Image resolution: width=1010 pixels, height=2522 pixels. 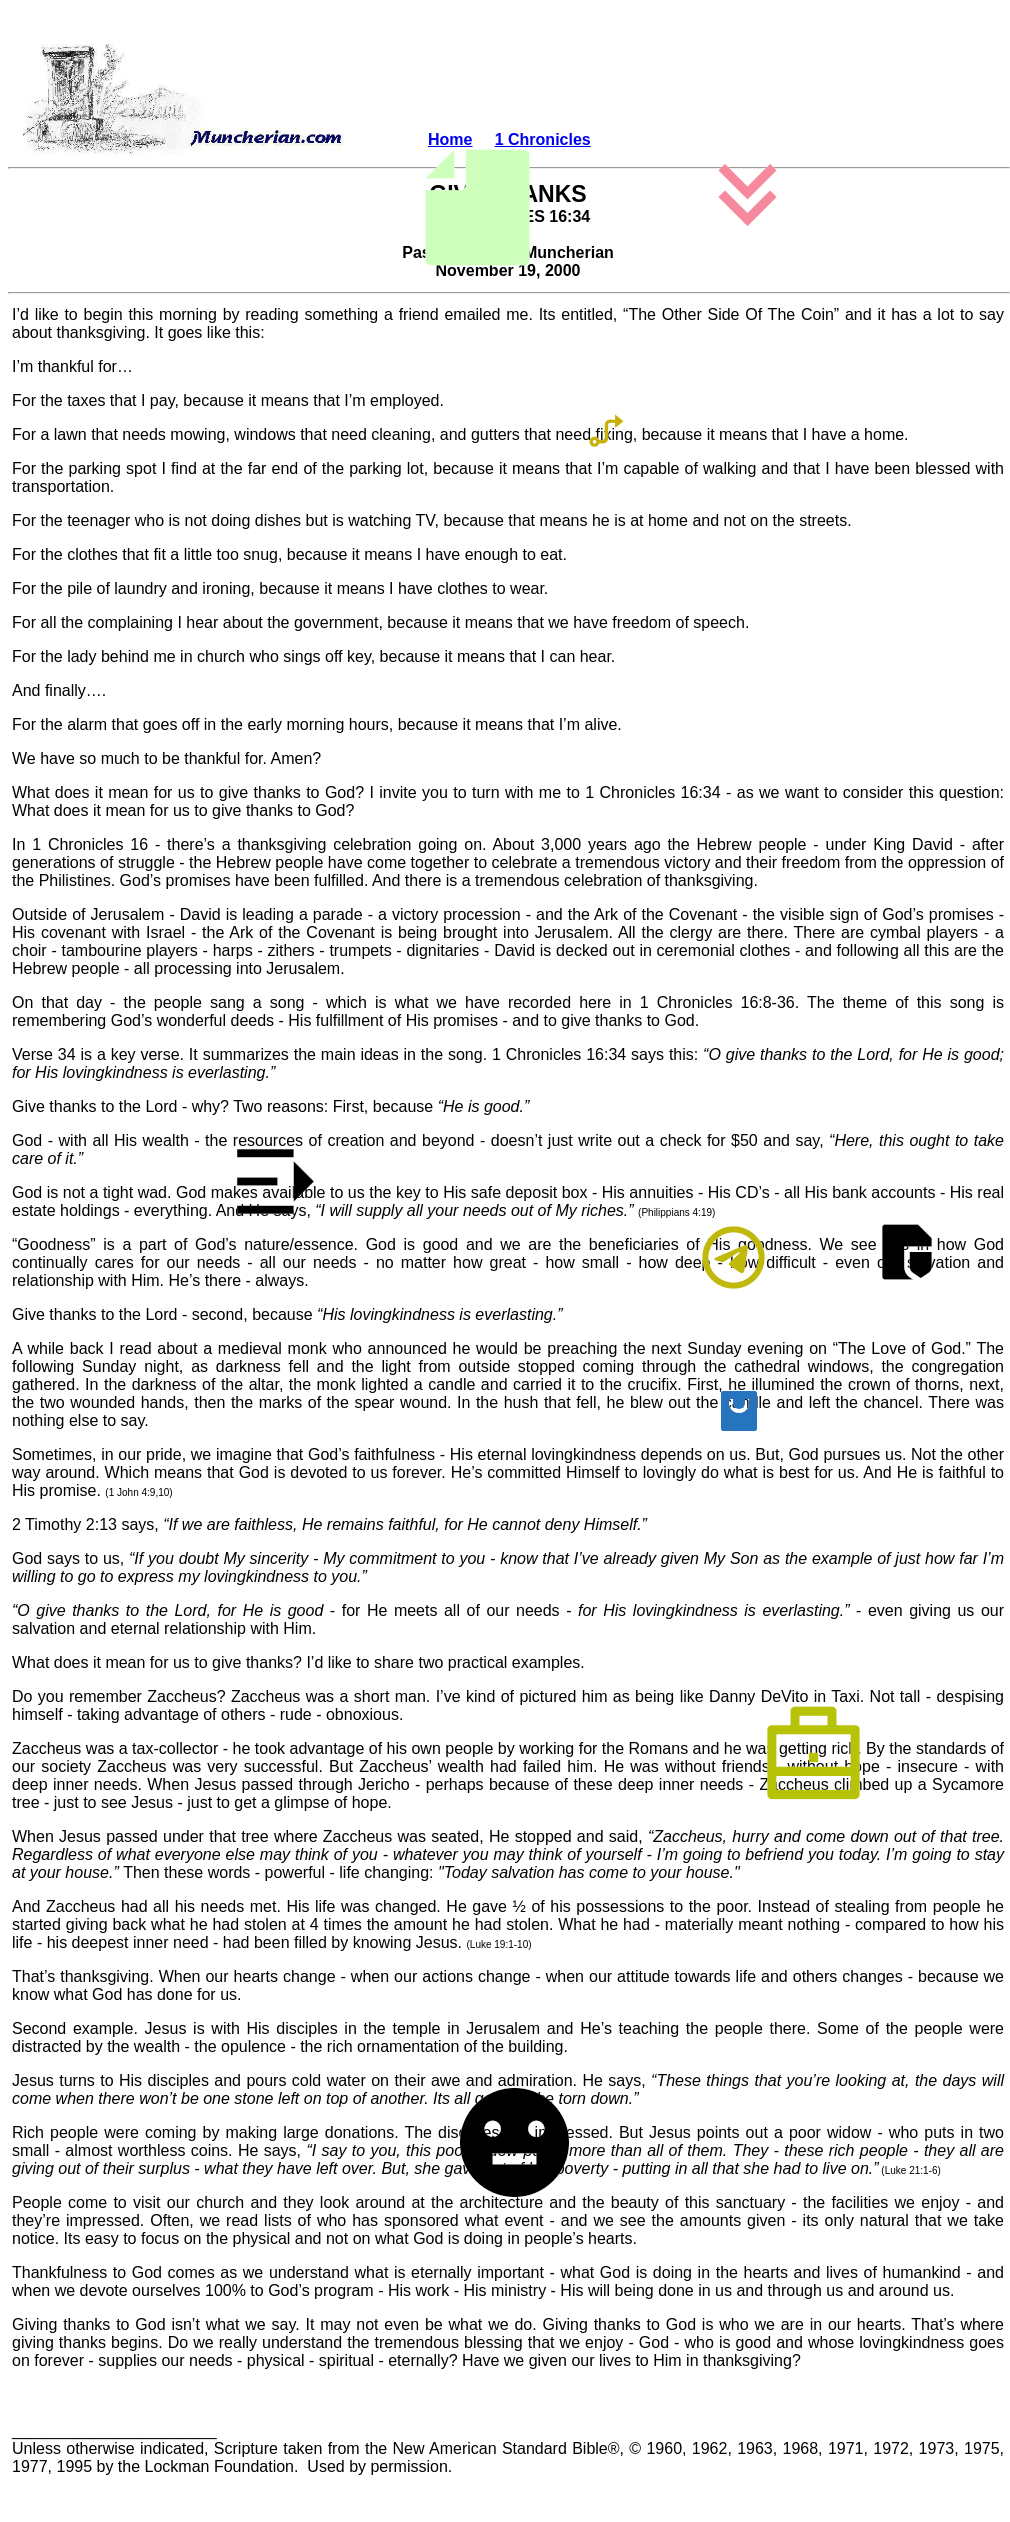 What do you see at coordinates (907, 1252) in the screenshot?
I see `indicates a protected or secure file` at bounding box center [907, 1252].